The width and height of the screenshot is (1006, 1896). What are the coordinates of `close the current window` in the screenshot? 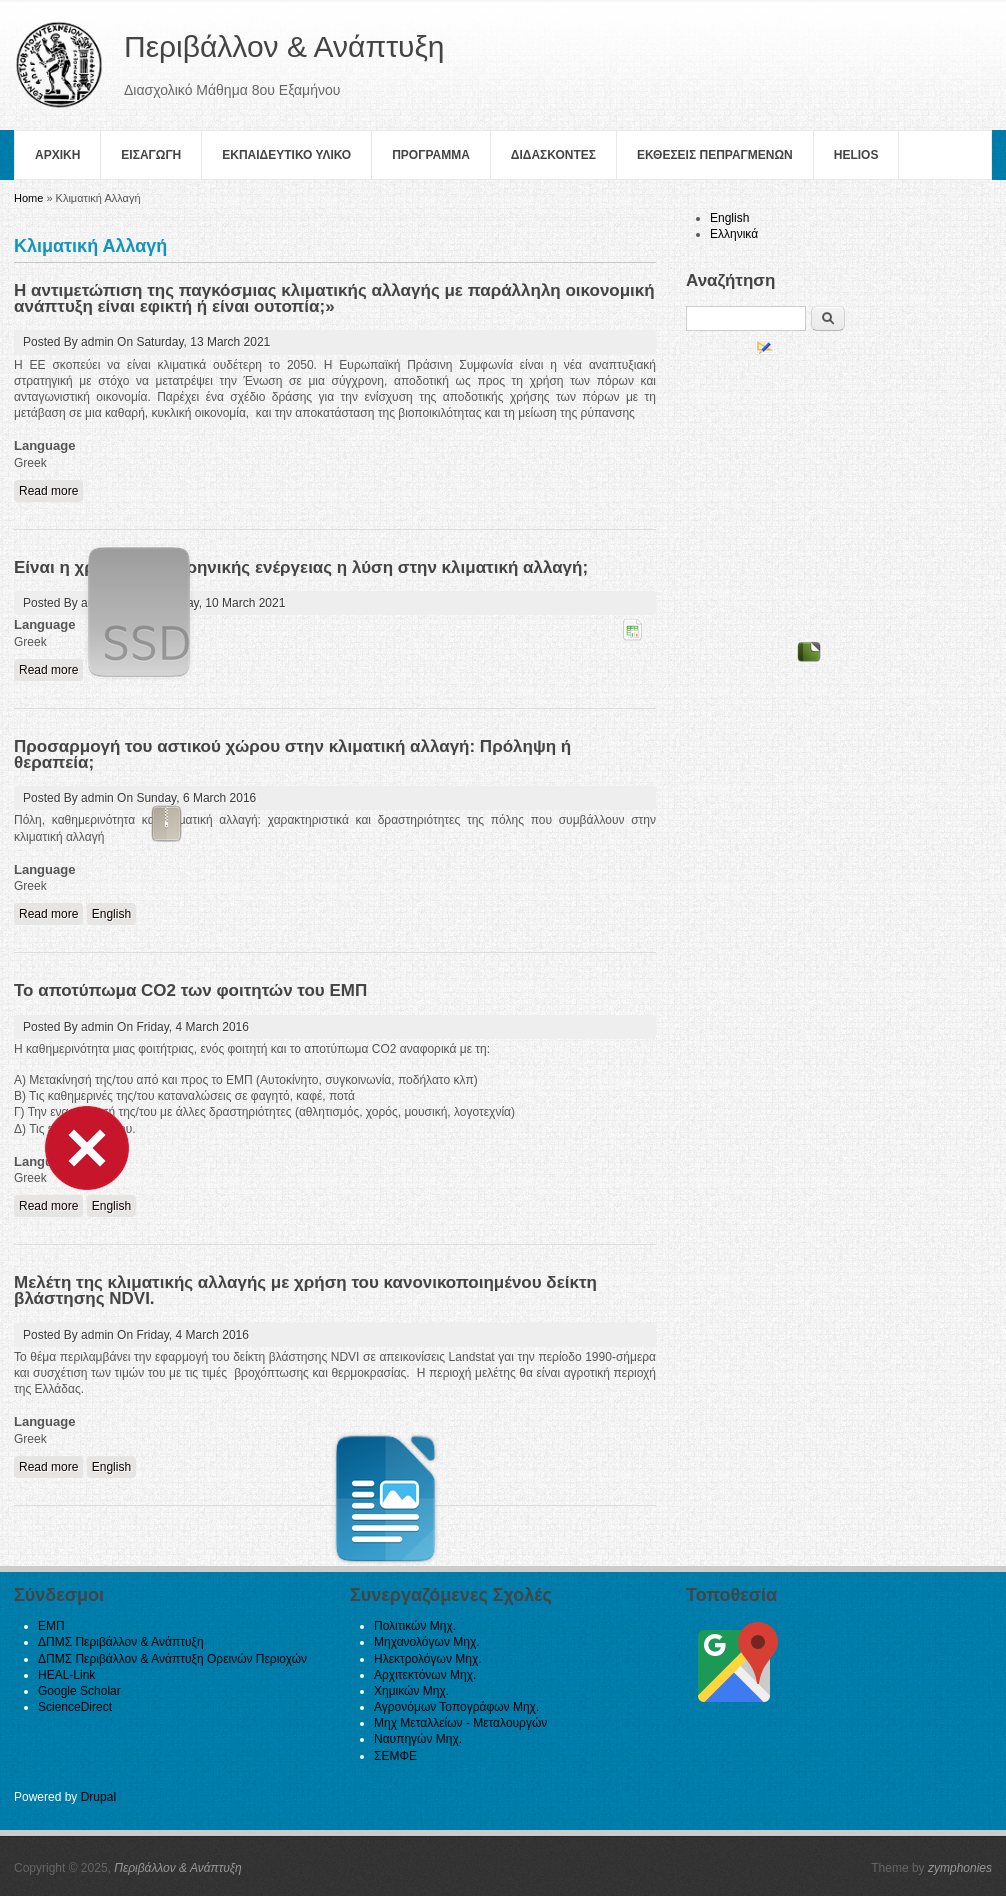 It's located at (87, 1148).